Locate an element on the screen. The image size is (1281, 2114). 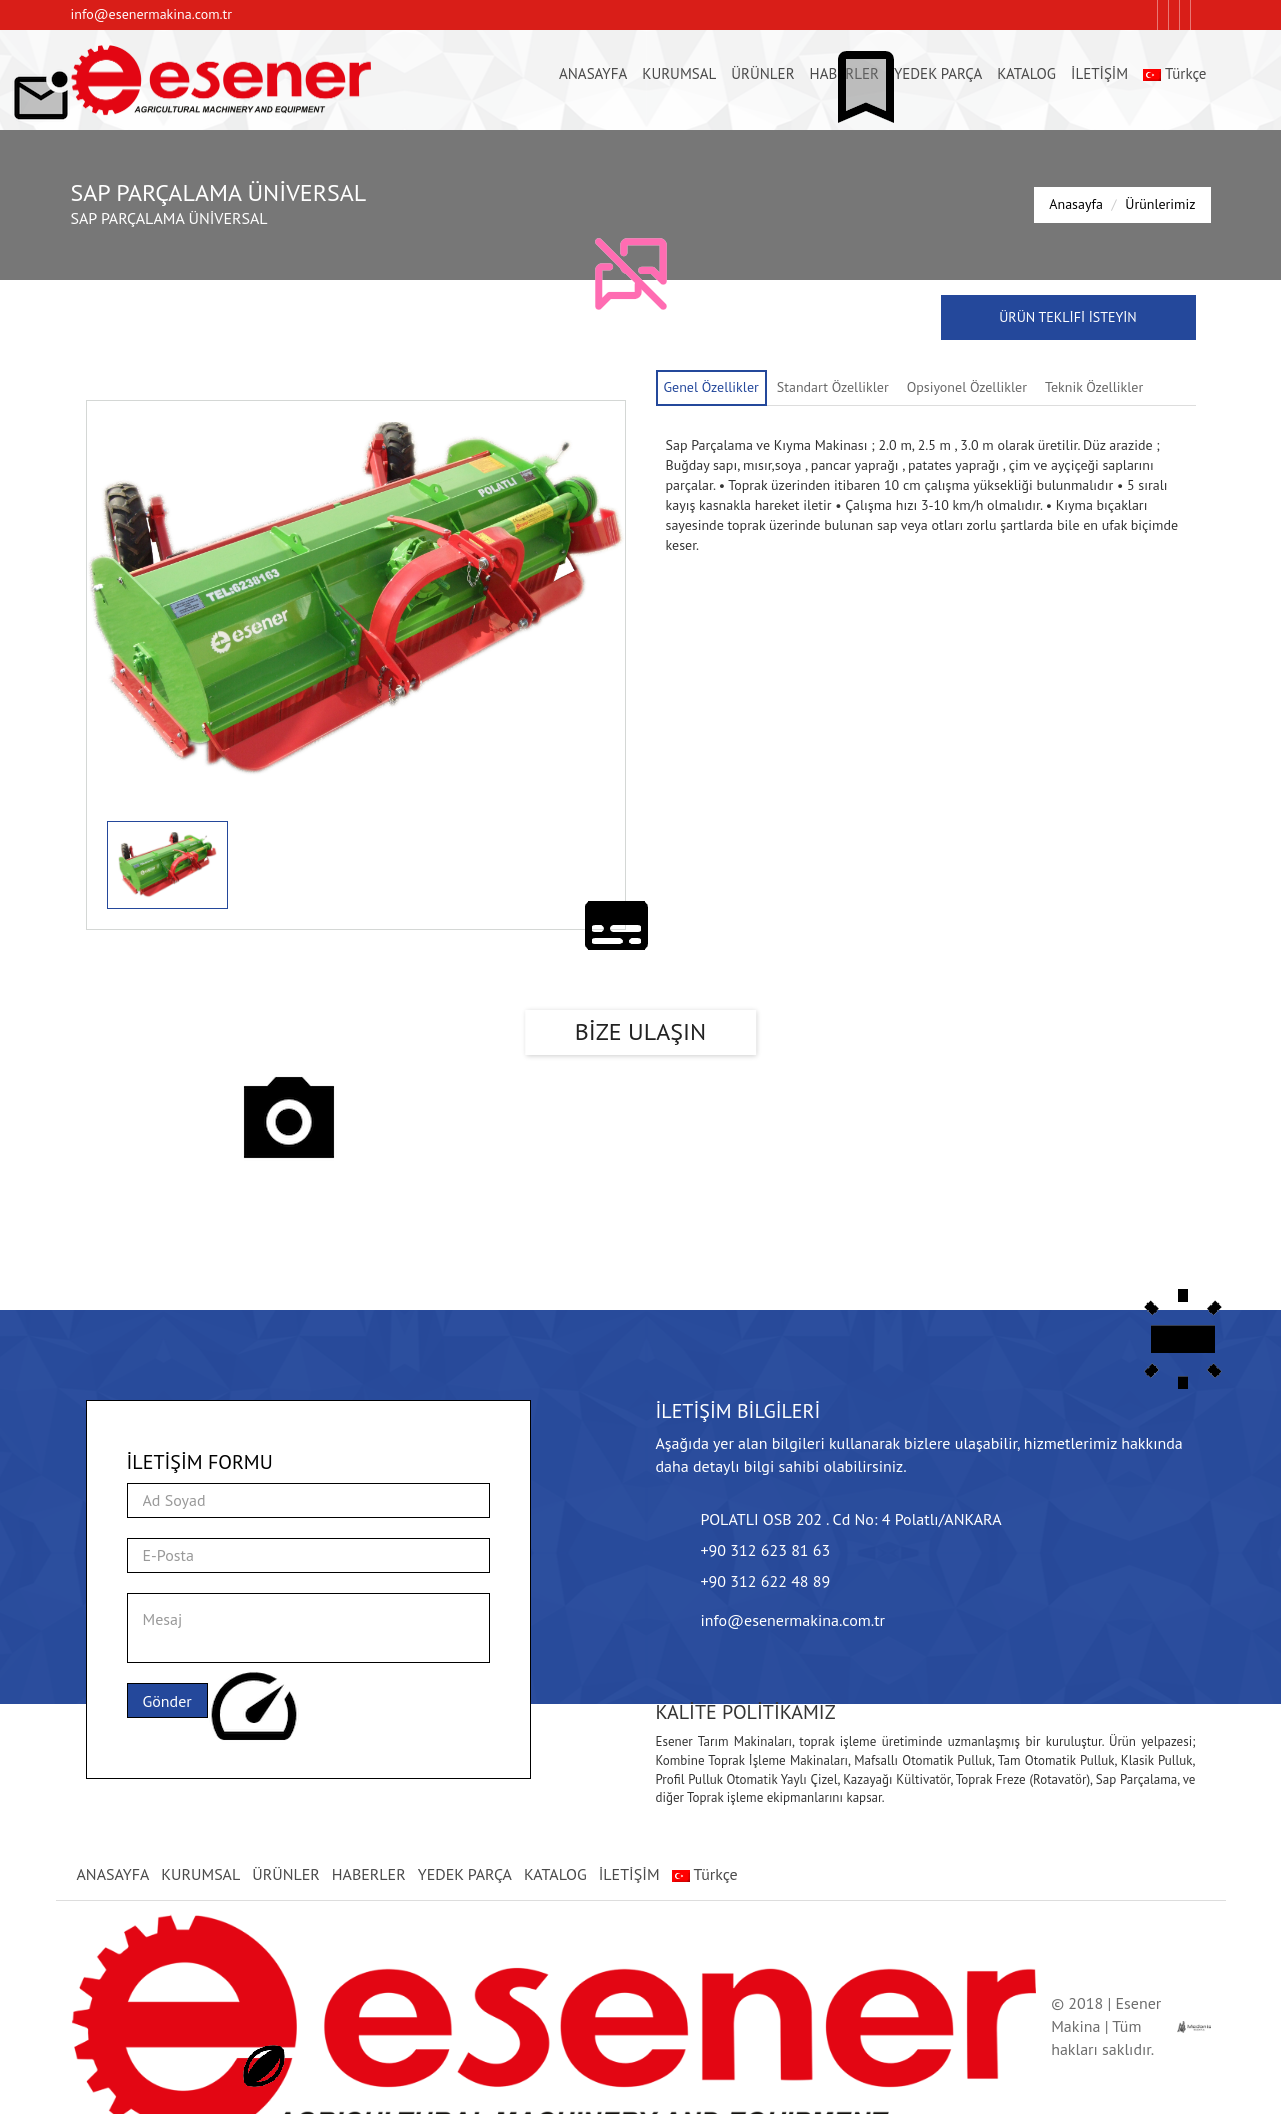
bookmark this item is located at coordinates (866, 87).